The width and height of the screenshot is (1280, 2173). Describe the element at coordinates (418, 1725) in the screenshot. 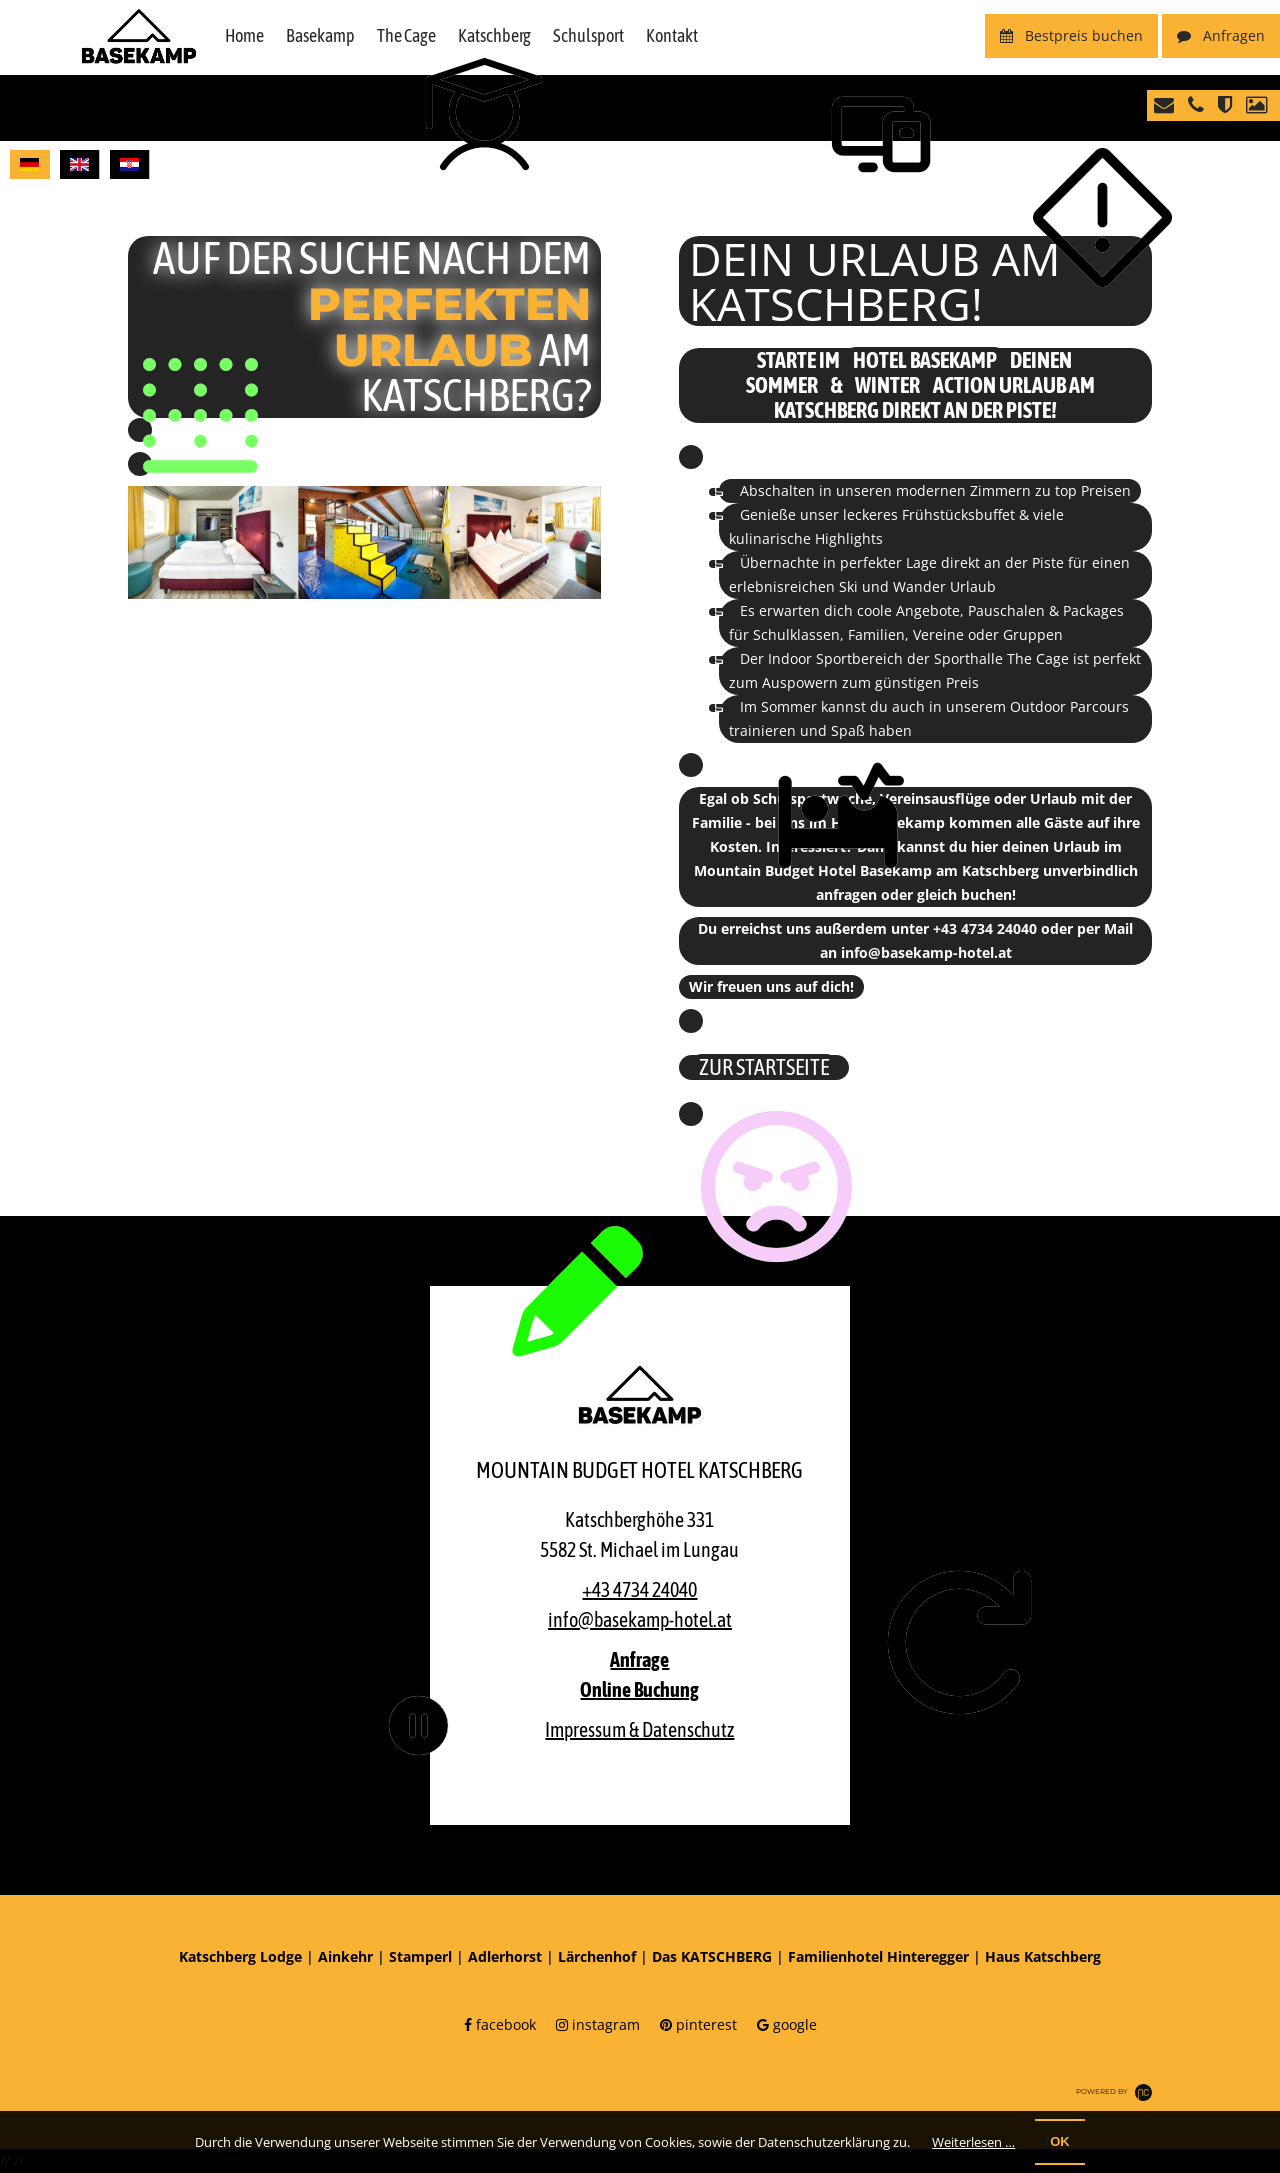

I see `pause media playback` at that location.